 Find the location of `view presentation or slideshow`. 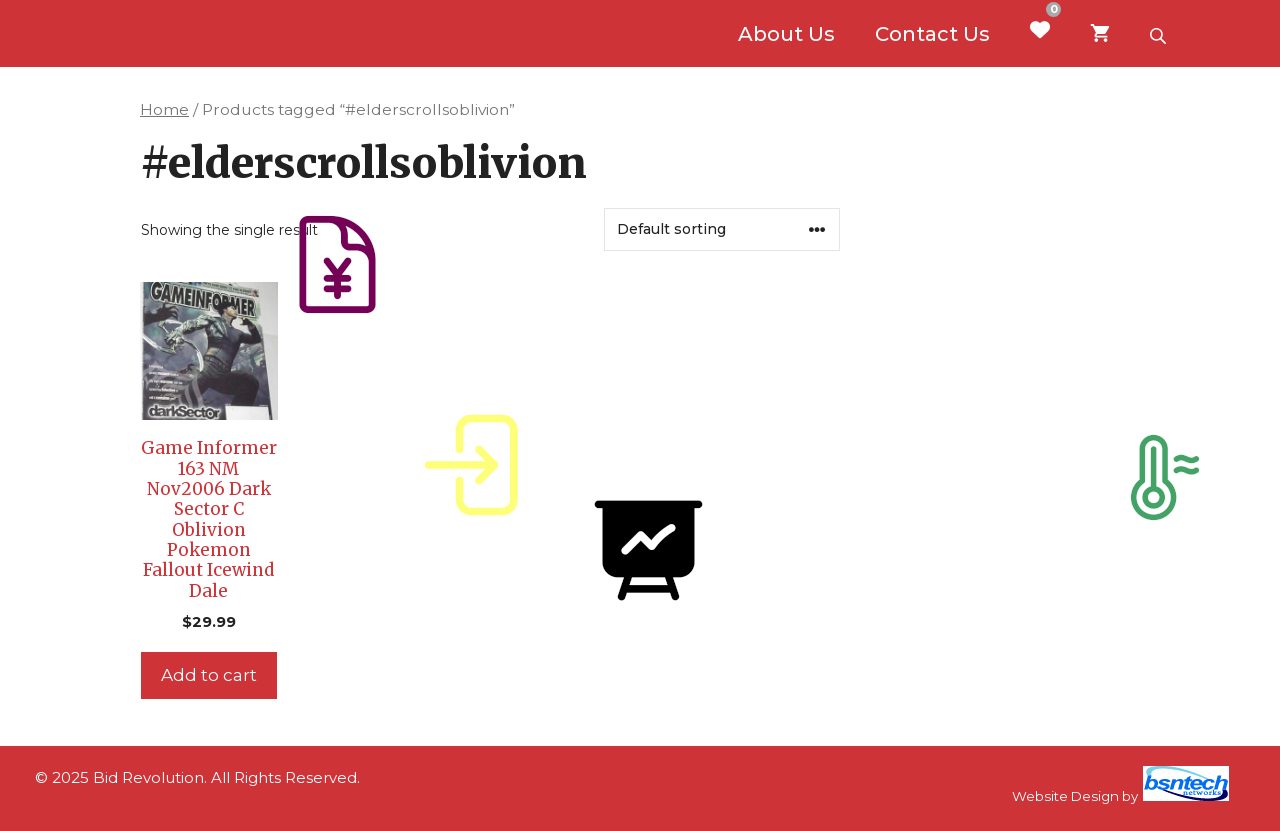

view presentation or slideshow is located at coordinates (648, 550).